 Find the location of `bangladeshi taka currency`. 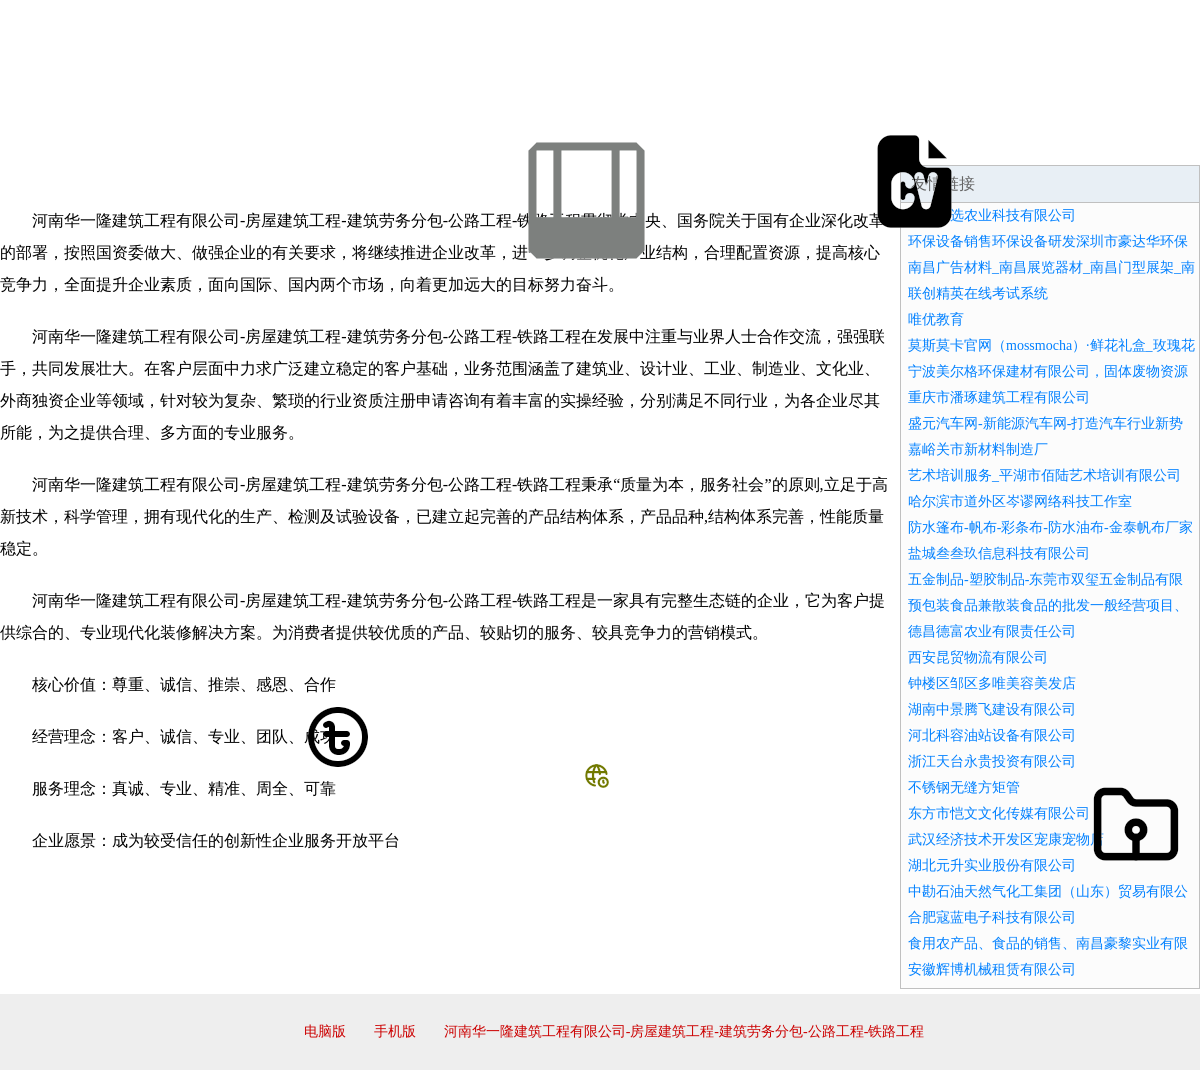

bangladeshi taka currency is located at coordinates (338, 737).